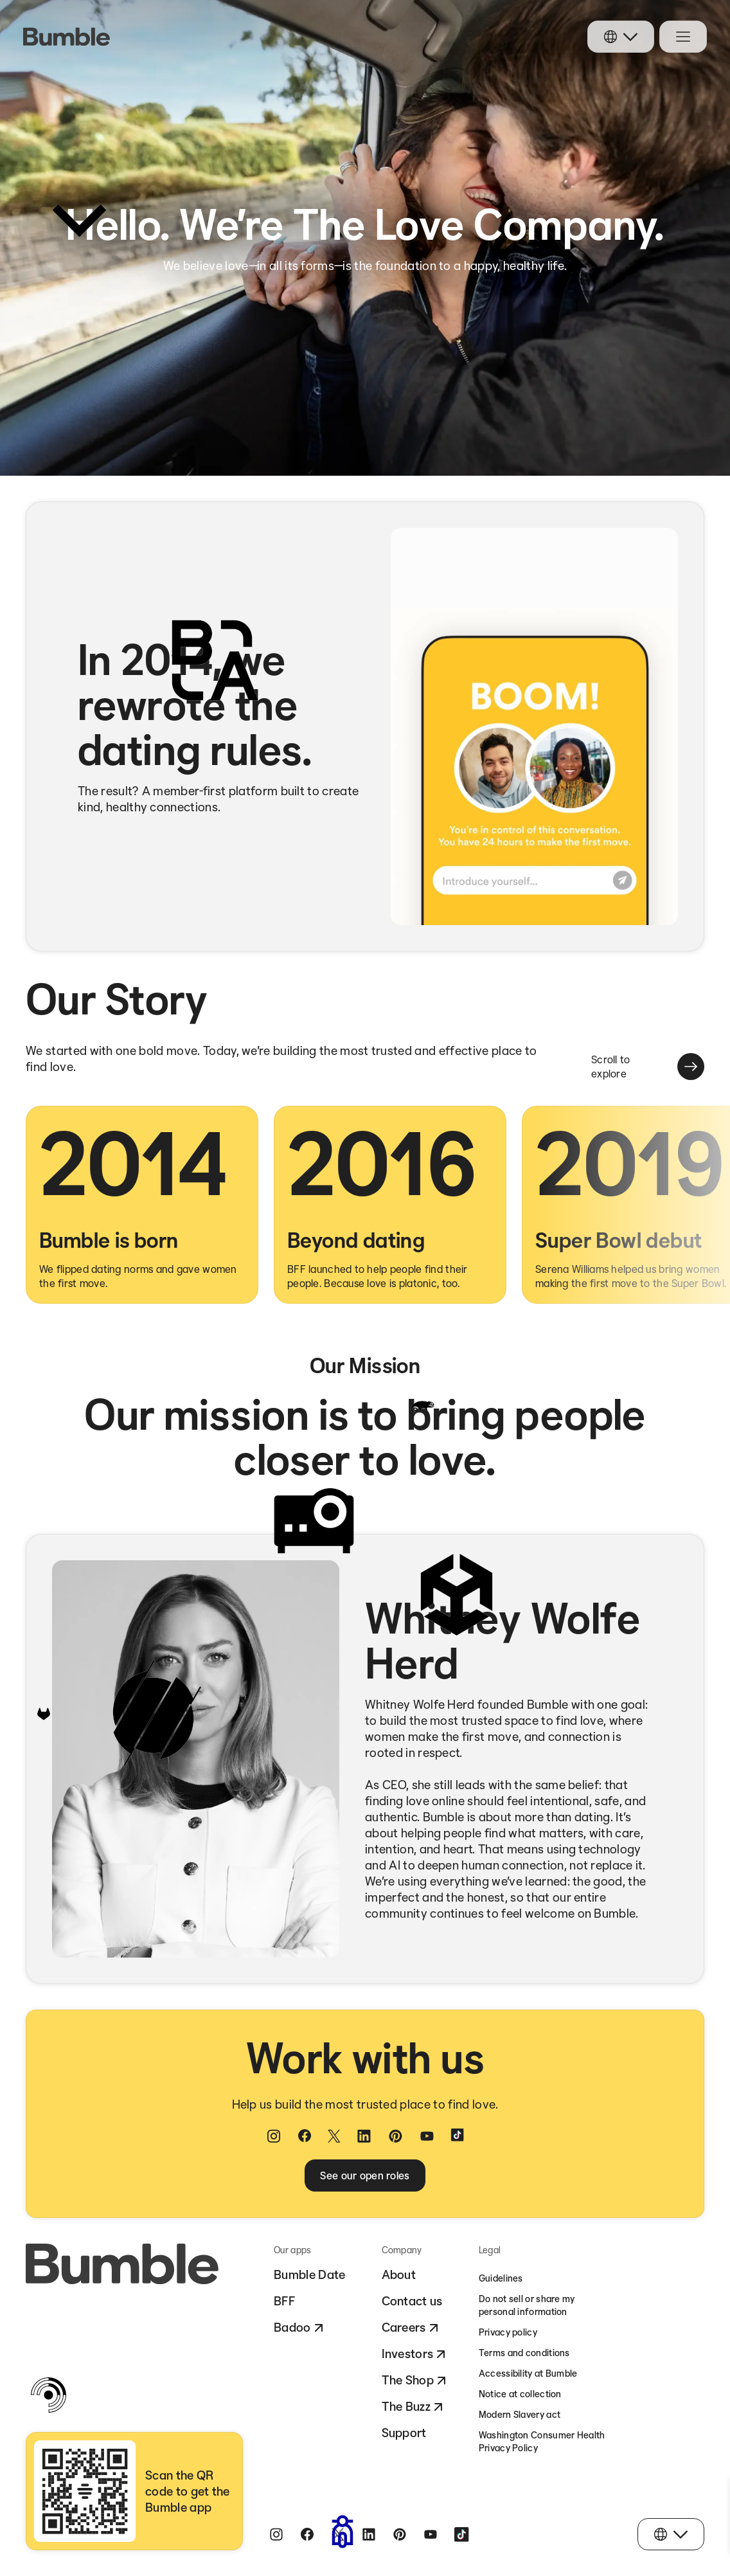 The height and width of the screenshot is (2576, 730). Describe the element at coordinates (157, 1713) in the screenshot. I see `open the triller app` at that location.